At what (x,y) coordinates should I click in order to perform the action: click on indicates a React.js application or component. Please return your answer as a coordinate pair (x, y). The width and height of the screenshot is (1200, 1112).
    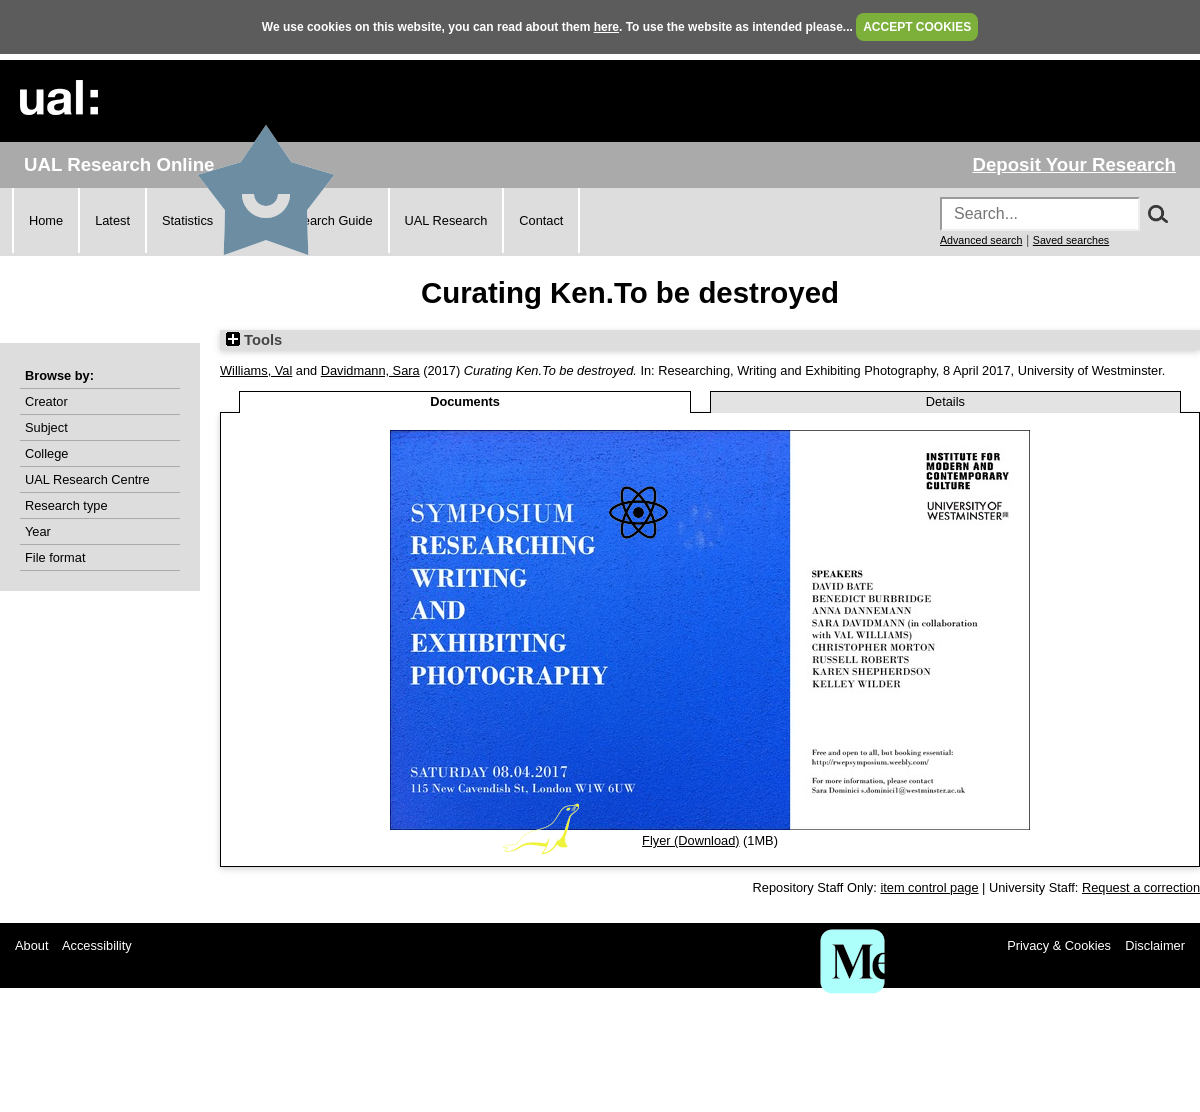
    Looking at the image, I should click on (638, 512).